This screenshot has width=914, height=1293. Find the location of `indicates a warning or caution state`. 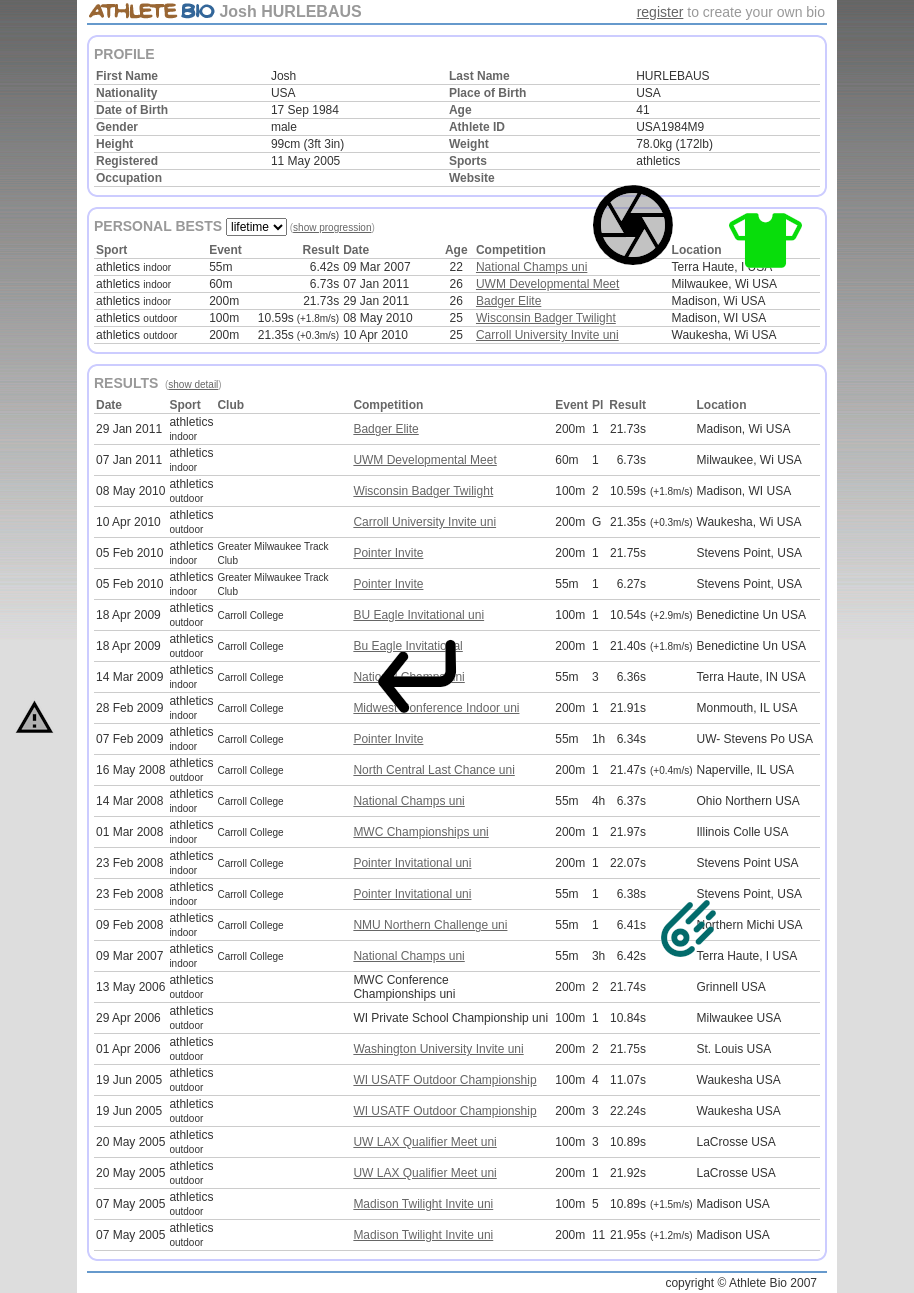

indicates a warning or caution state is located at coordinates (34, 717).